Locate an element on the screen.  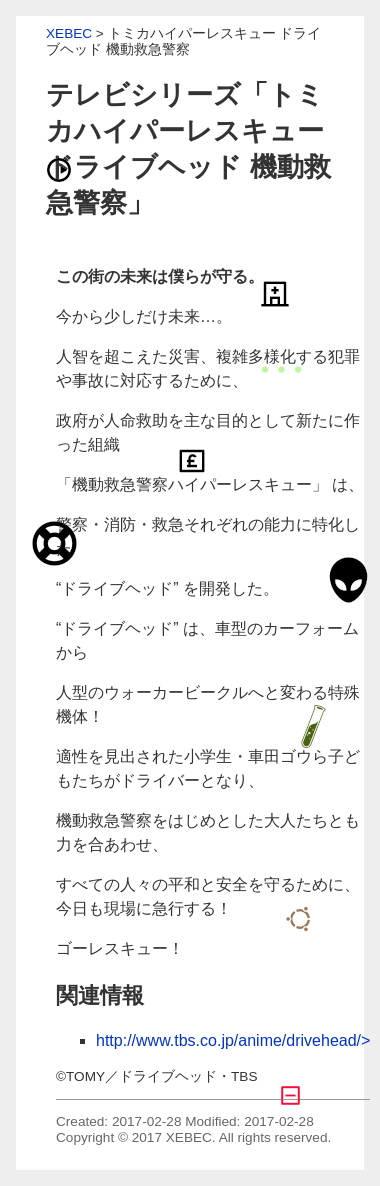
access help or support center is located at coordinates (54, 543).